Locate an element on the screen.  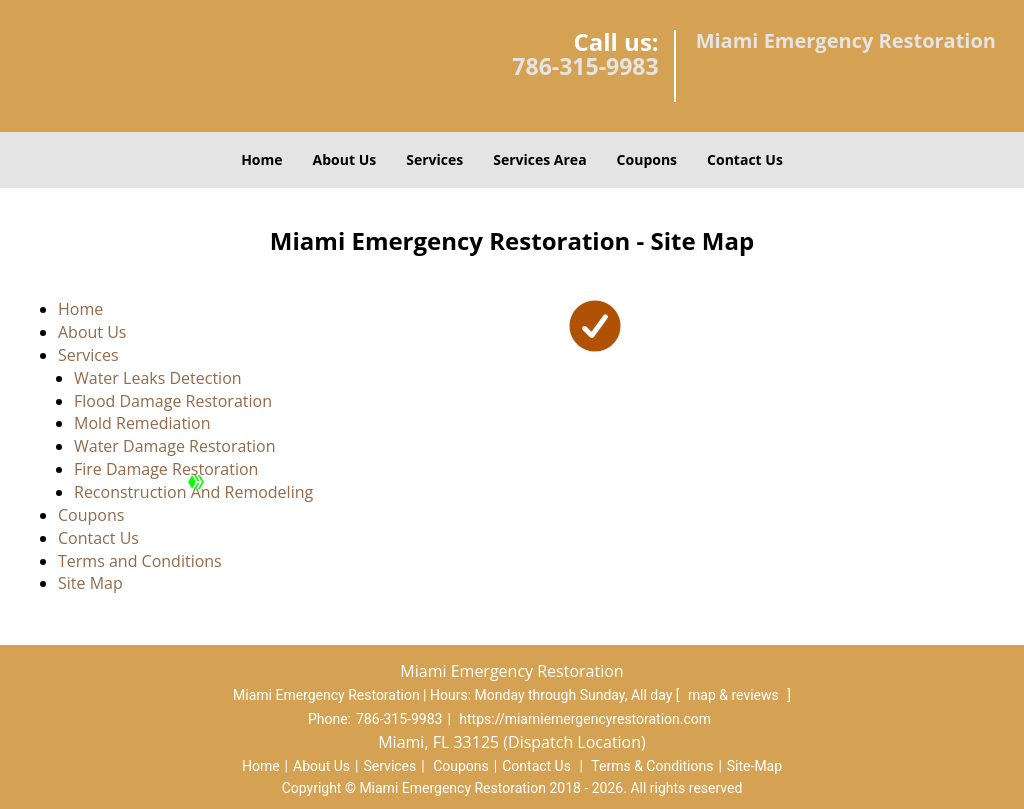
indicates successful completion of an action is located at coordinates (595, 326).